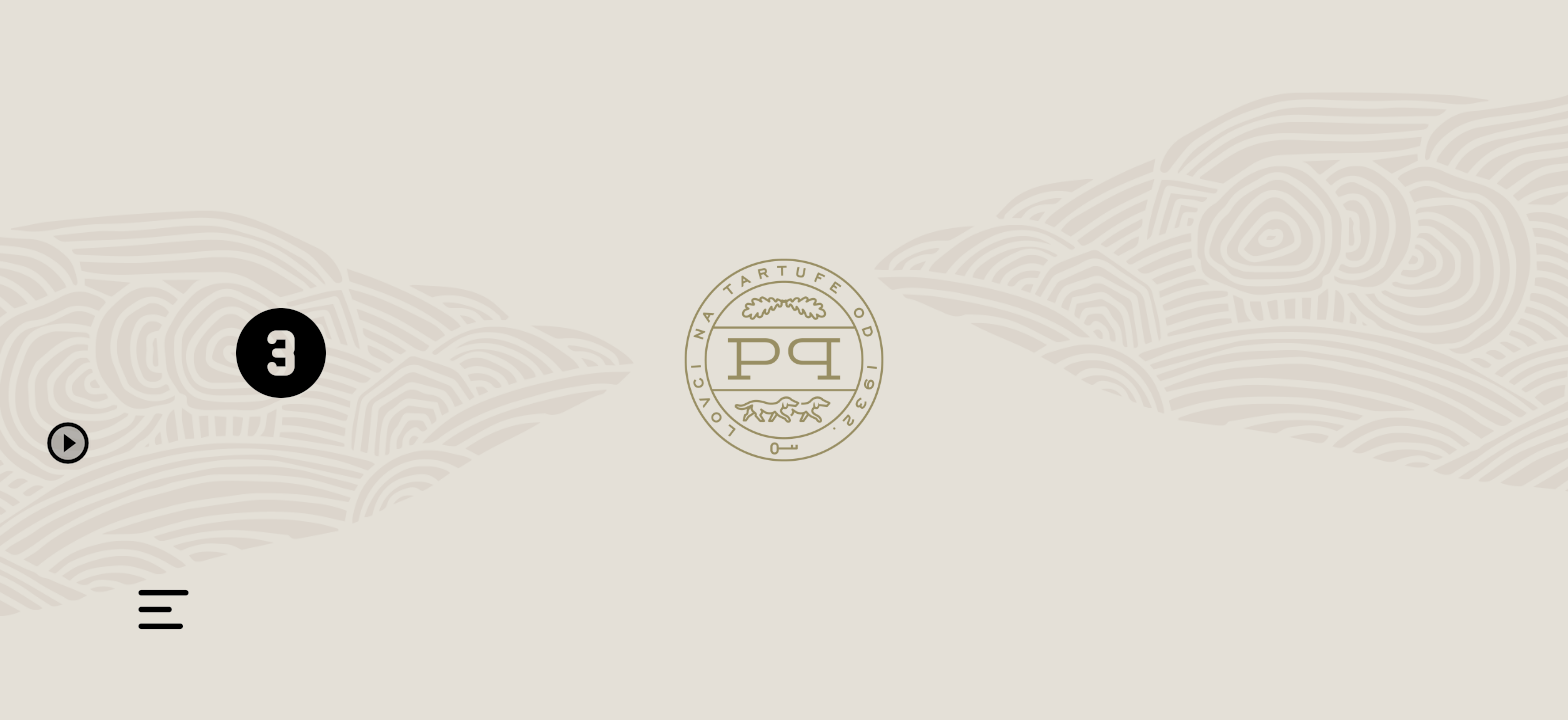 This screenshot has width=1568, height=720. I want to click on align text to the left, so click(163, 609).